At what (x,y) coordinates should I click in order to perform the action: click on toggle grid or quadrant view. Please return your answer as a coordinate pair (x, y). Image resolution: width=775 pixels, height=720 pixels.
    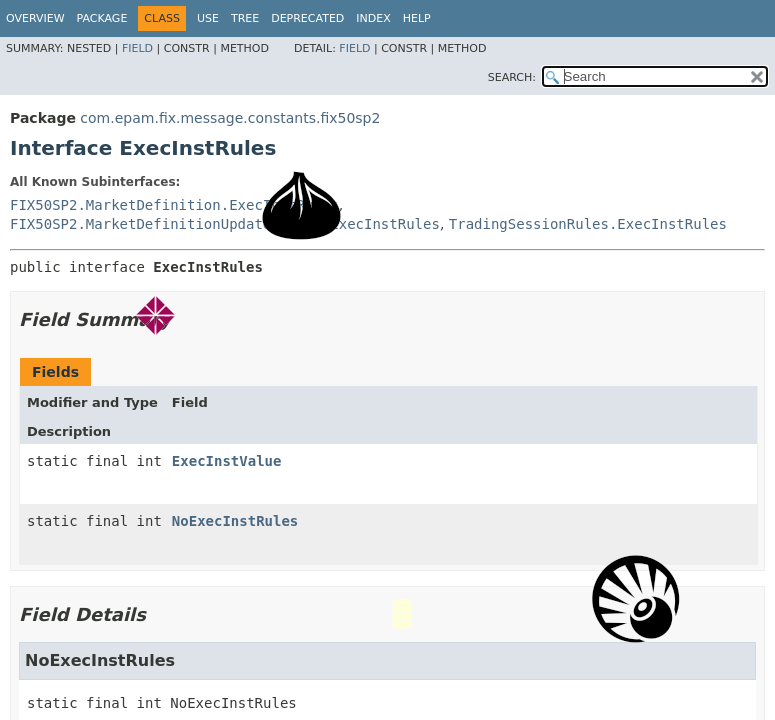
    Looking at the image, I should click on (155, 315).